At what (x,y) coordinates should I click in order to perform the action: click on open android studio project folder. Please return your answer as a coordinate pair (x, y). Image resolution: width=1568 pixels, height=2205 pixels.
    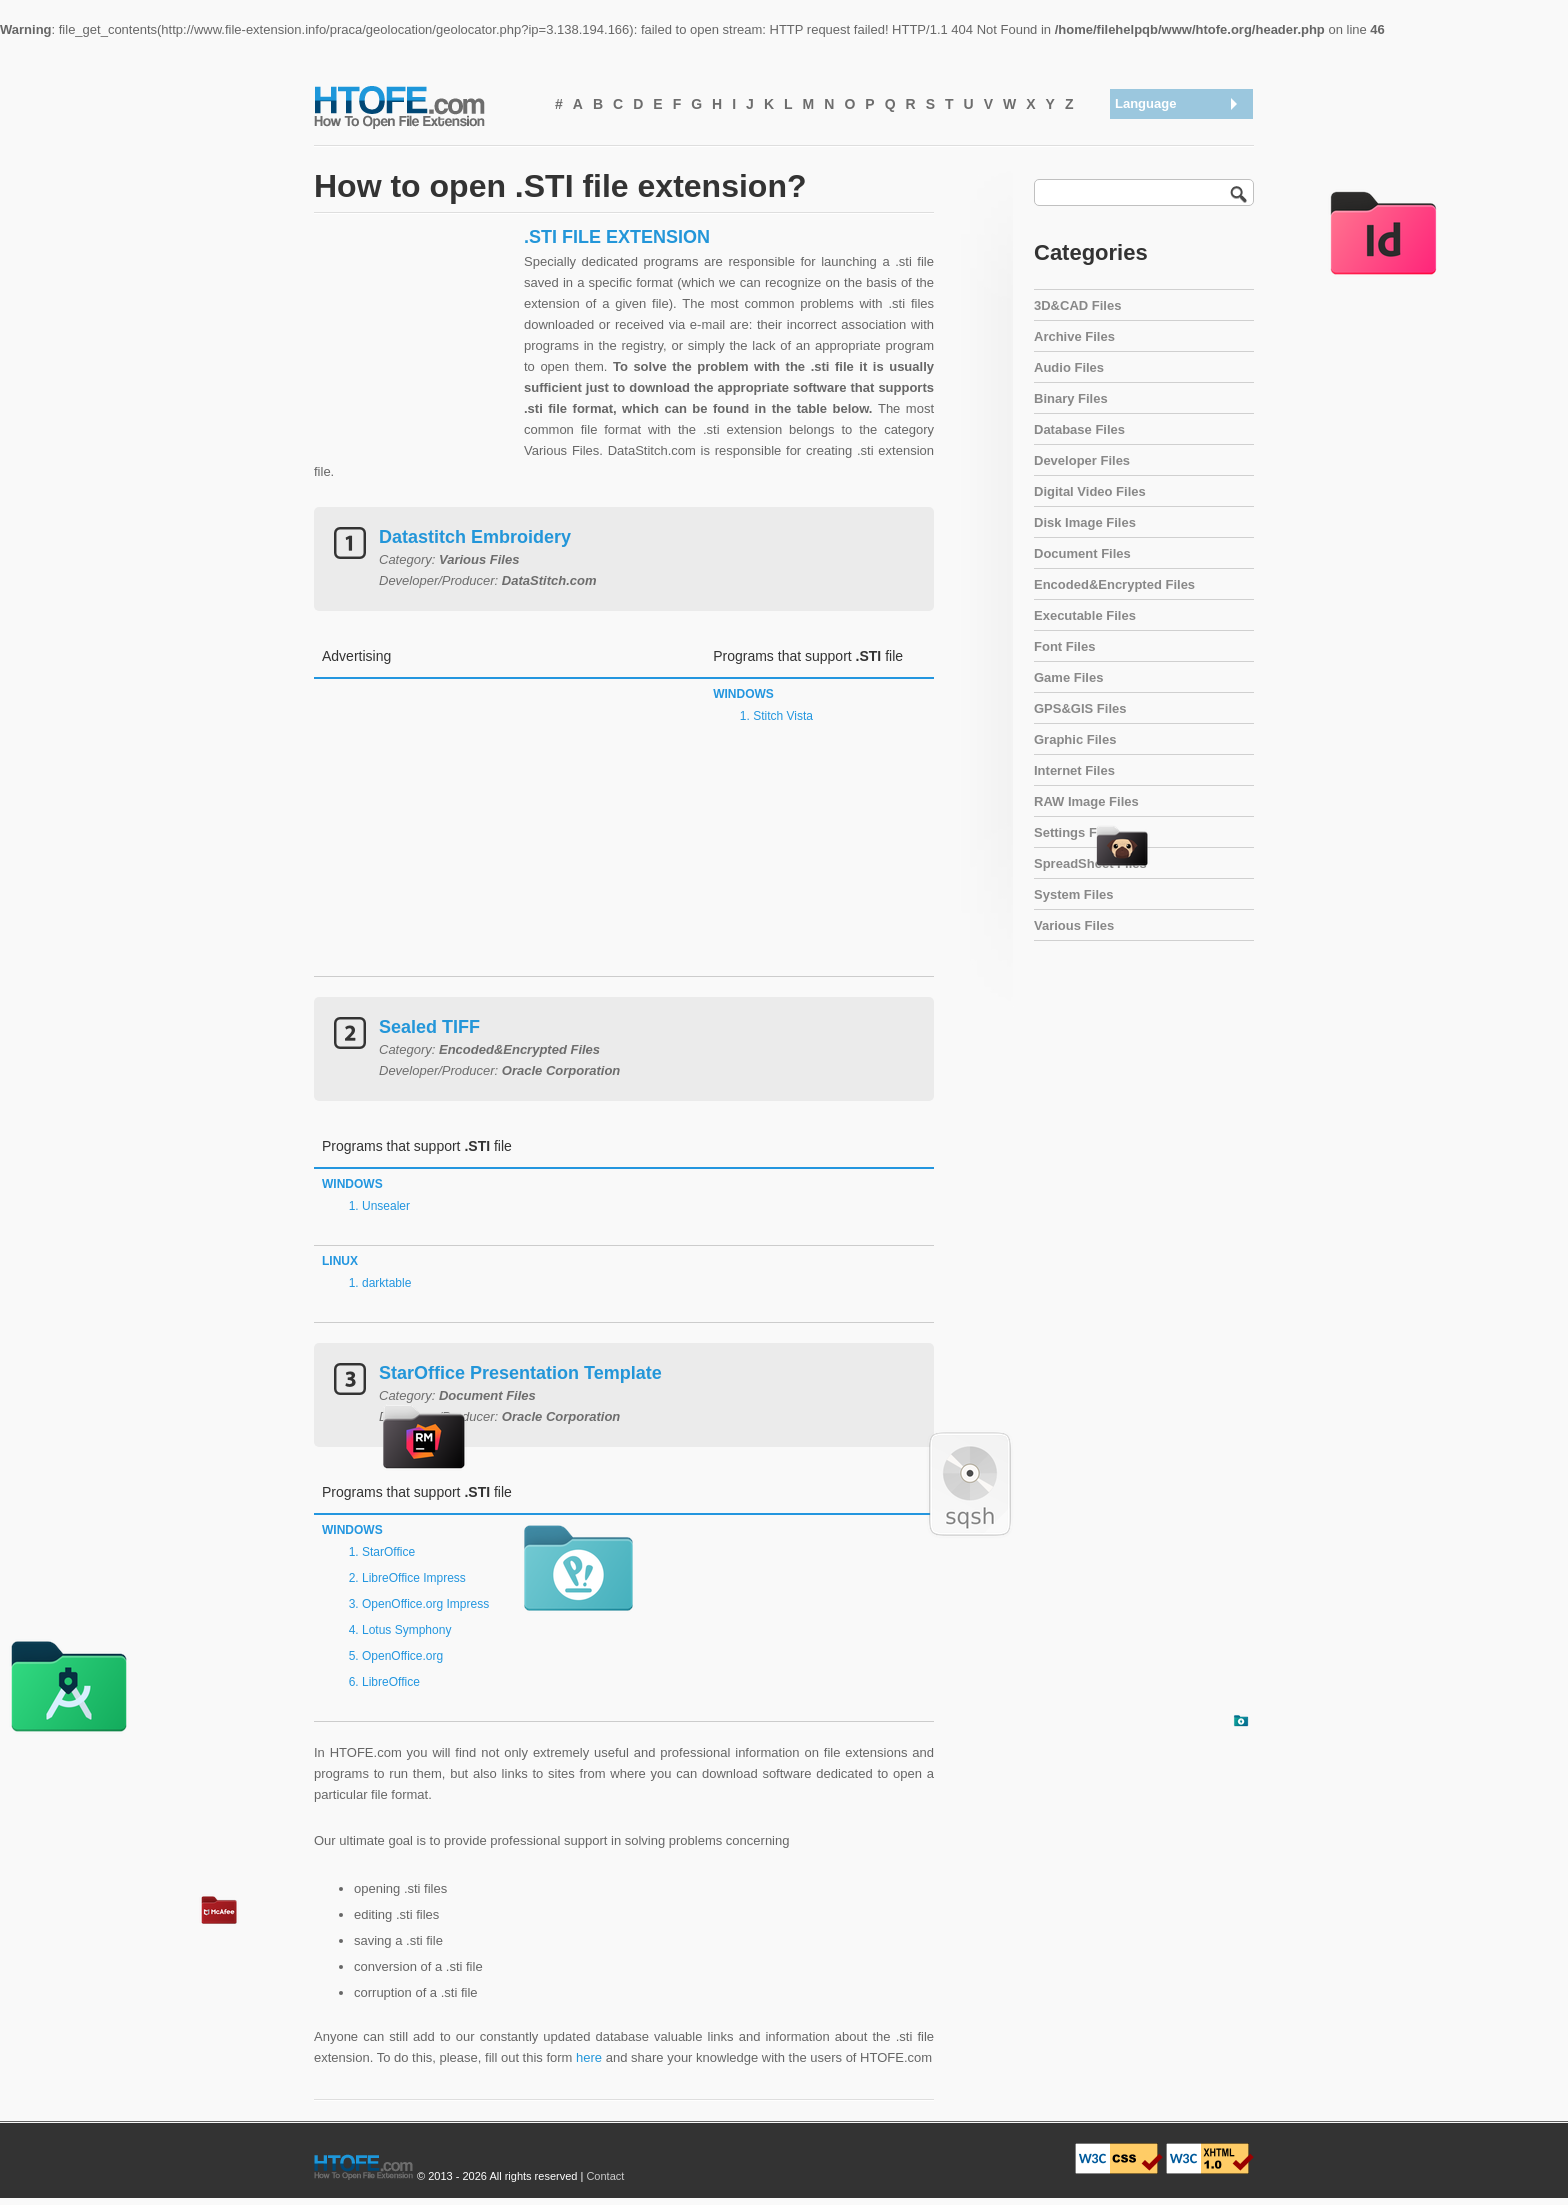
    Looking at the image, I should click on (68, 1689).